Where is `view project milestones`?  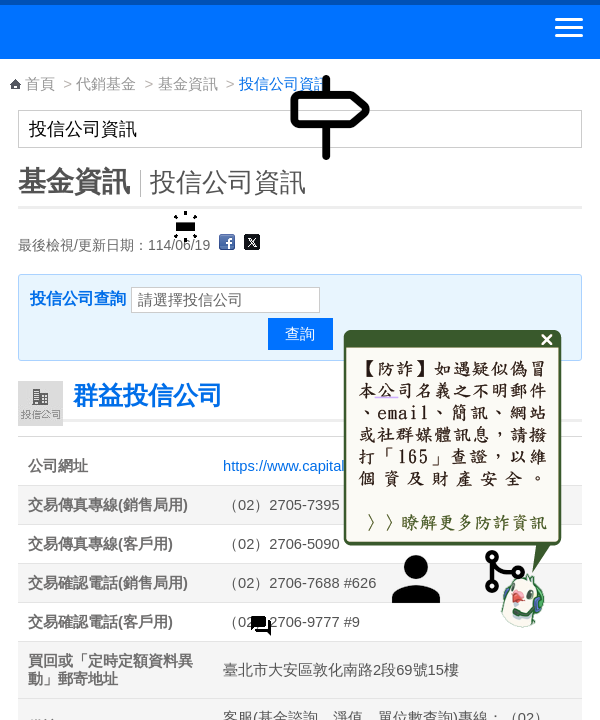 view project milestones is located at coordinates (327, 117).